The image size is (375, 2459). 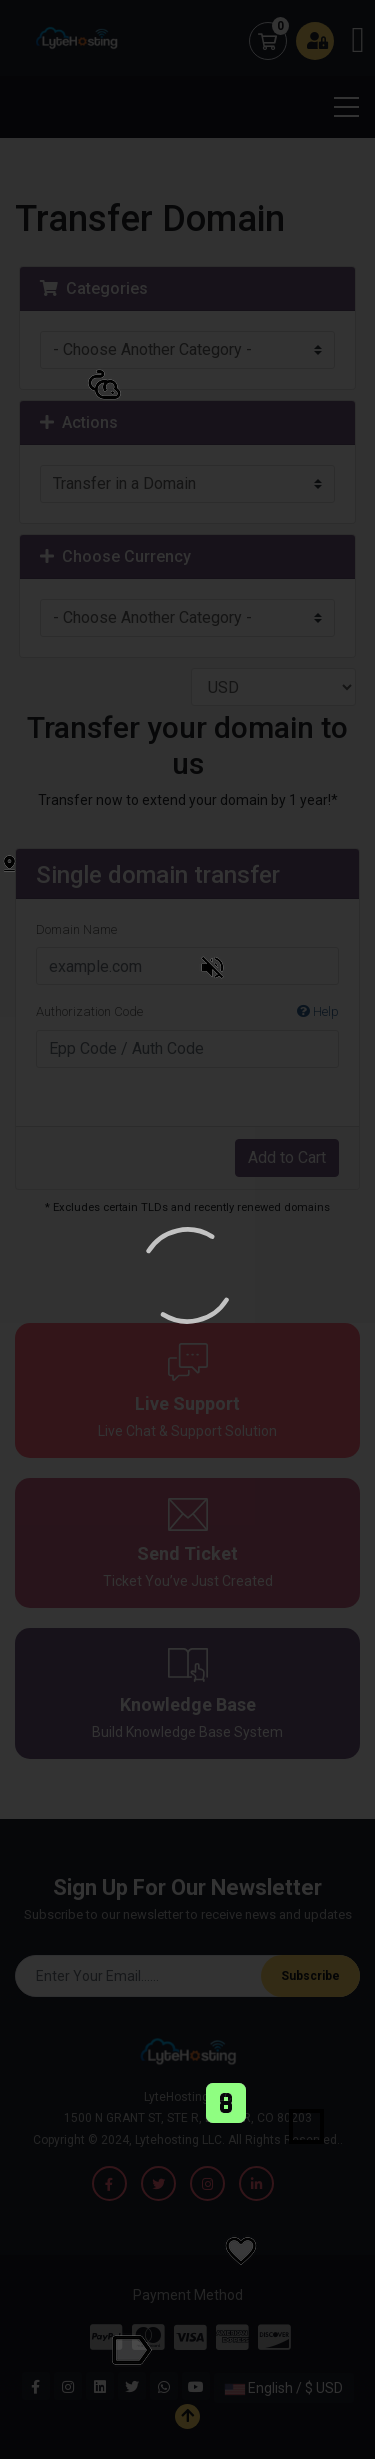 What do you see at coordinates (9, 863) in the screenshot?
I see `drop a pin to mark a location on the map` at bounding box center [9, 863].